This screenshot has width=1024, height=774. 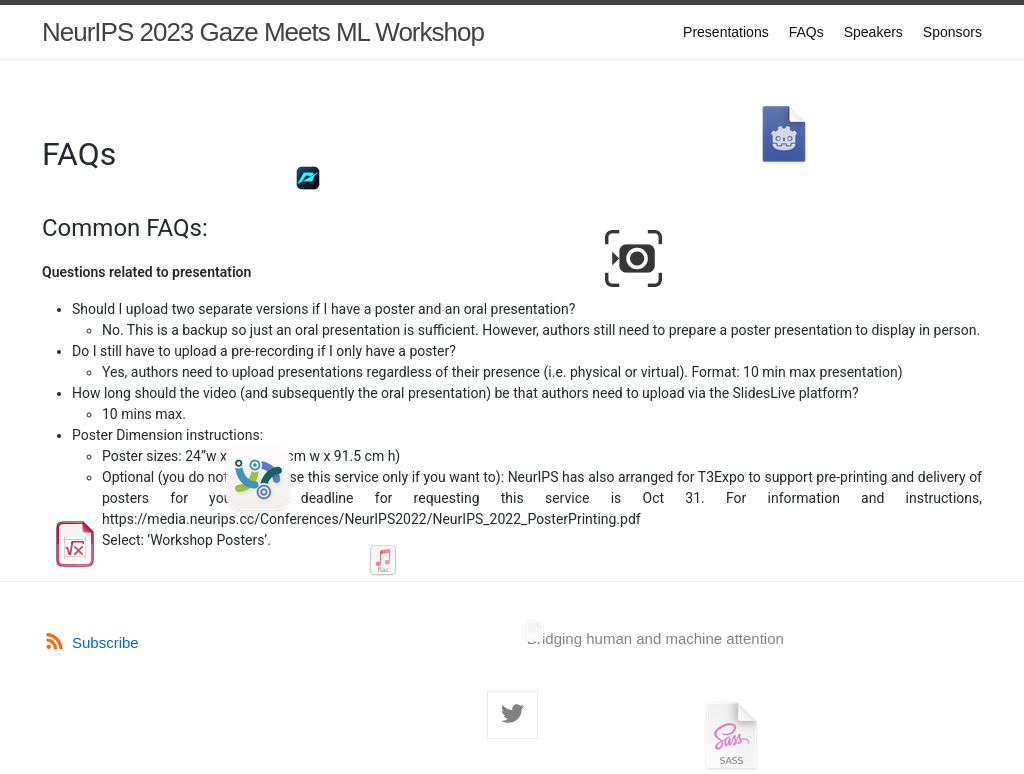 What do you see at coordinates (75, 544) in the screenshot?
I see `libreoffice math formula template file` at bounding box center [75, 544].